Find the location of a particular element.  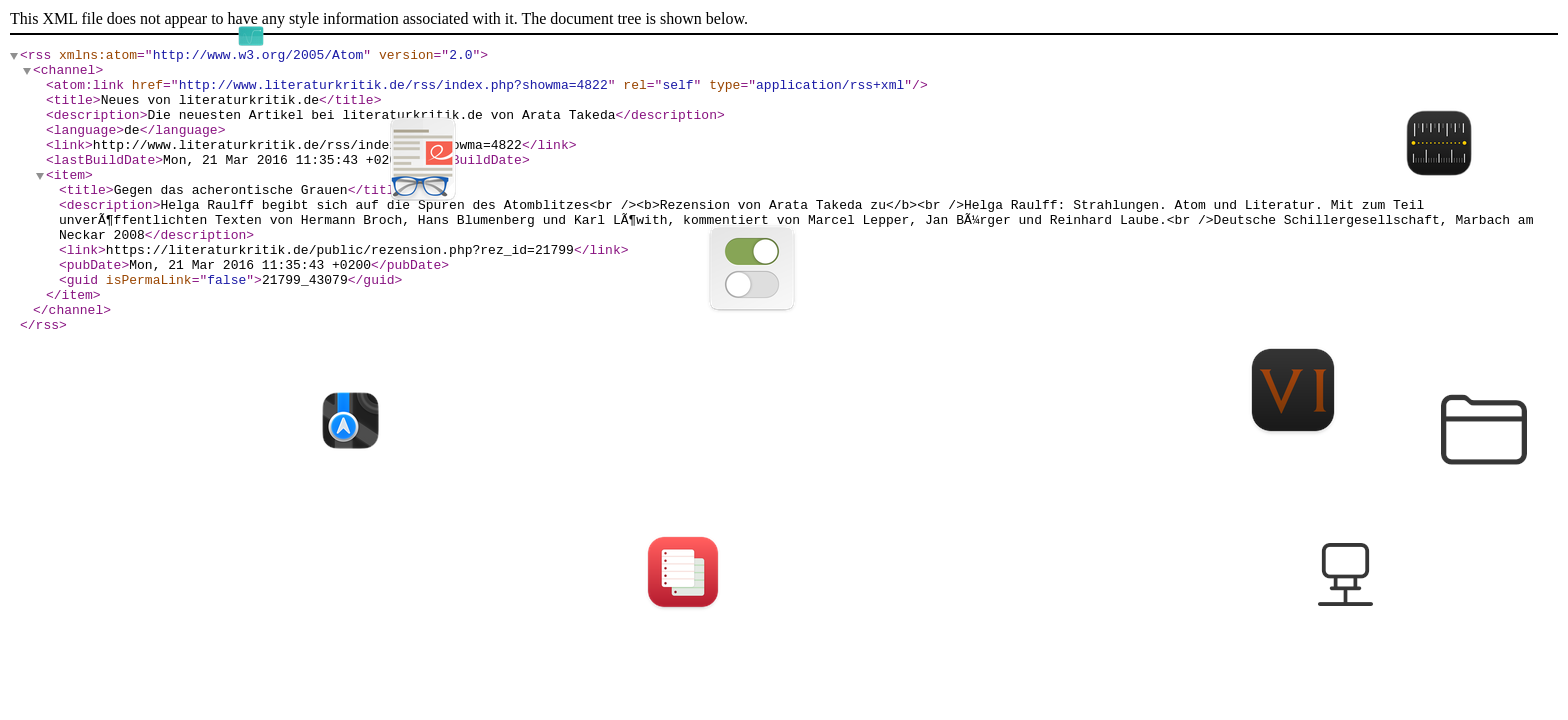

open desktop preferences or settings is located at coordinates (752, 268).